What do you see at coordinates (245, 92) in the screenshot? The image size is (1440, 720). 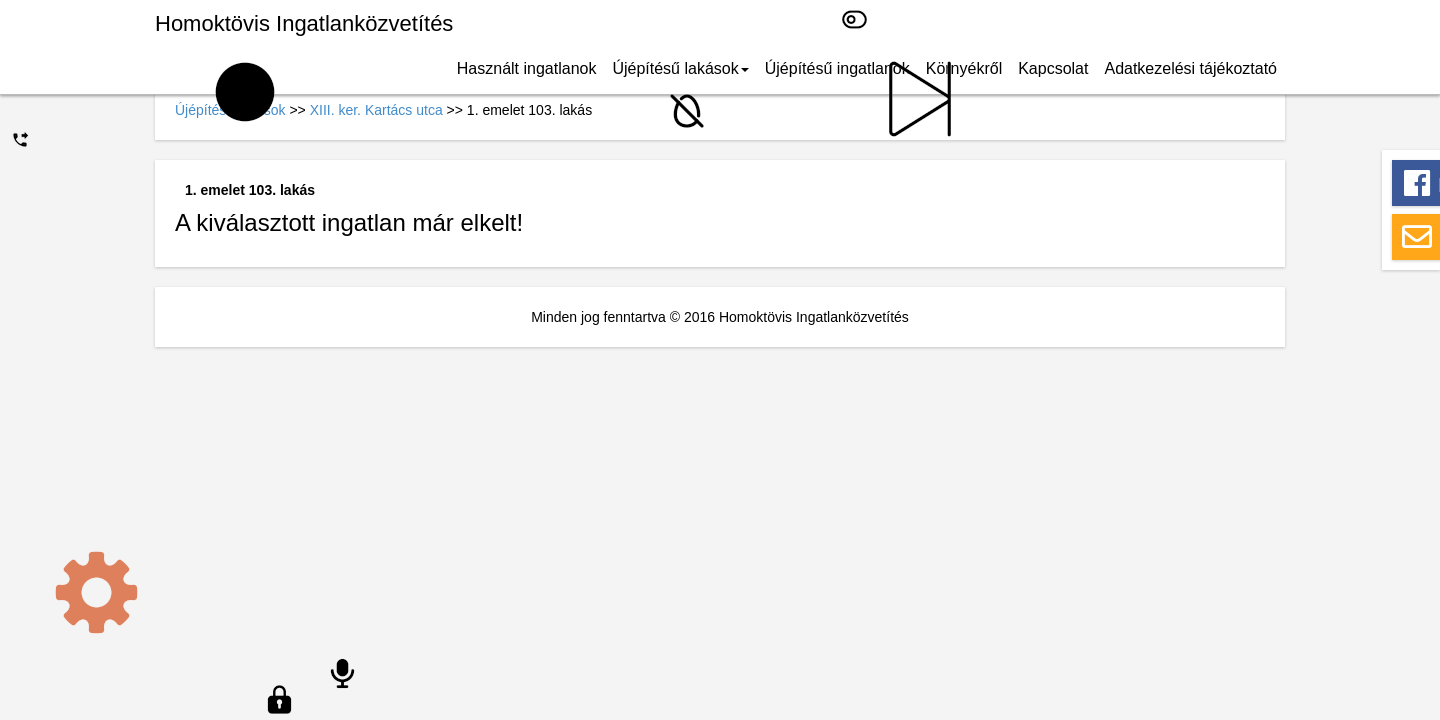 I see `close or dismiss a dialog` at bounding box center [245, 92].